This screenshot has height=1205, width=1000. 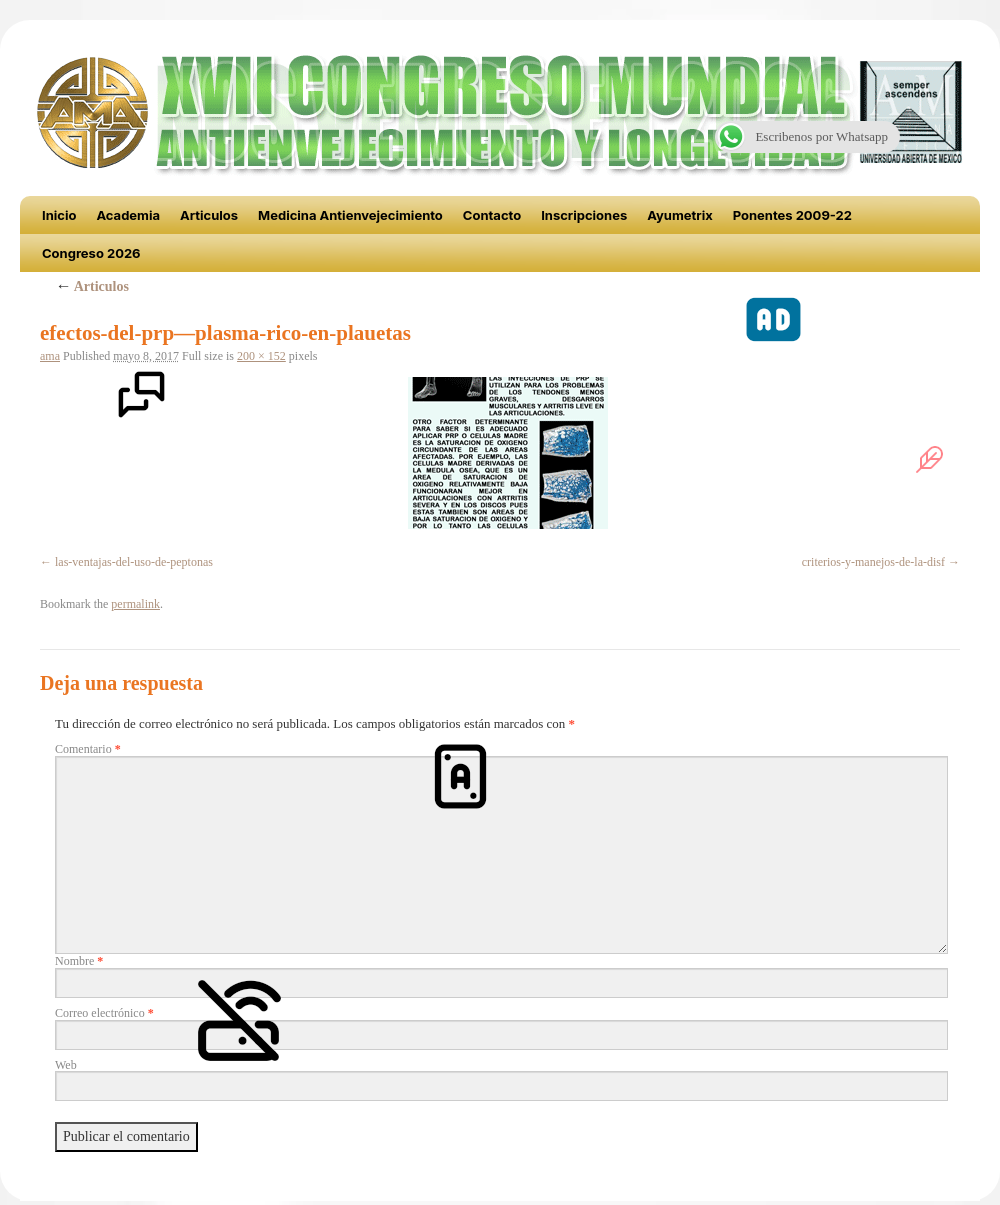 I want to click on indicates sponsored or advertisement content, so click(x=773, y=319).